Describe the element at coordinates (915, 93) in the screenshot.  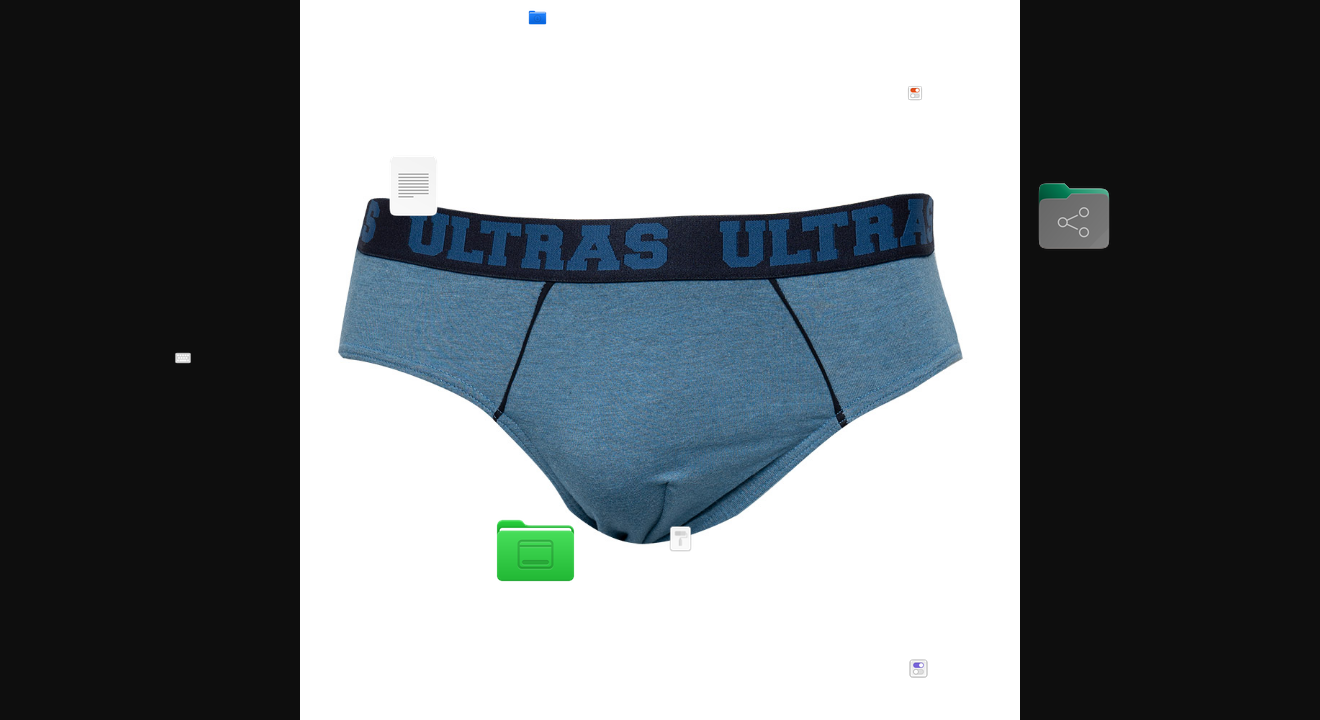
I see `open gnome tweaks settings` at that location.